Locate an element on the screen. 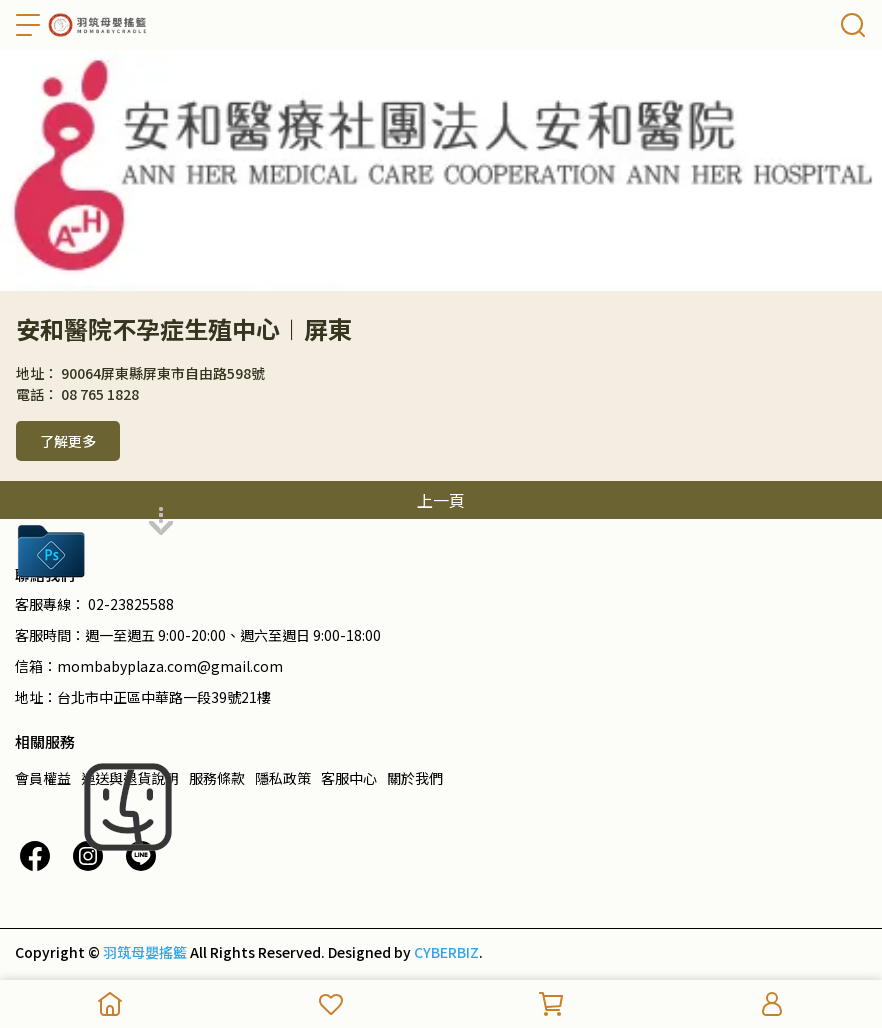 This screenshot has width=882, height=1028. open folder containing Adobe Photoshop Express files is located at coordinates (51, 553).